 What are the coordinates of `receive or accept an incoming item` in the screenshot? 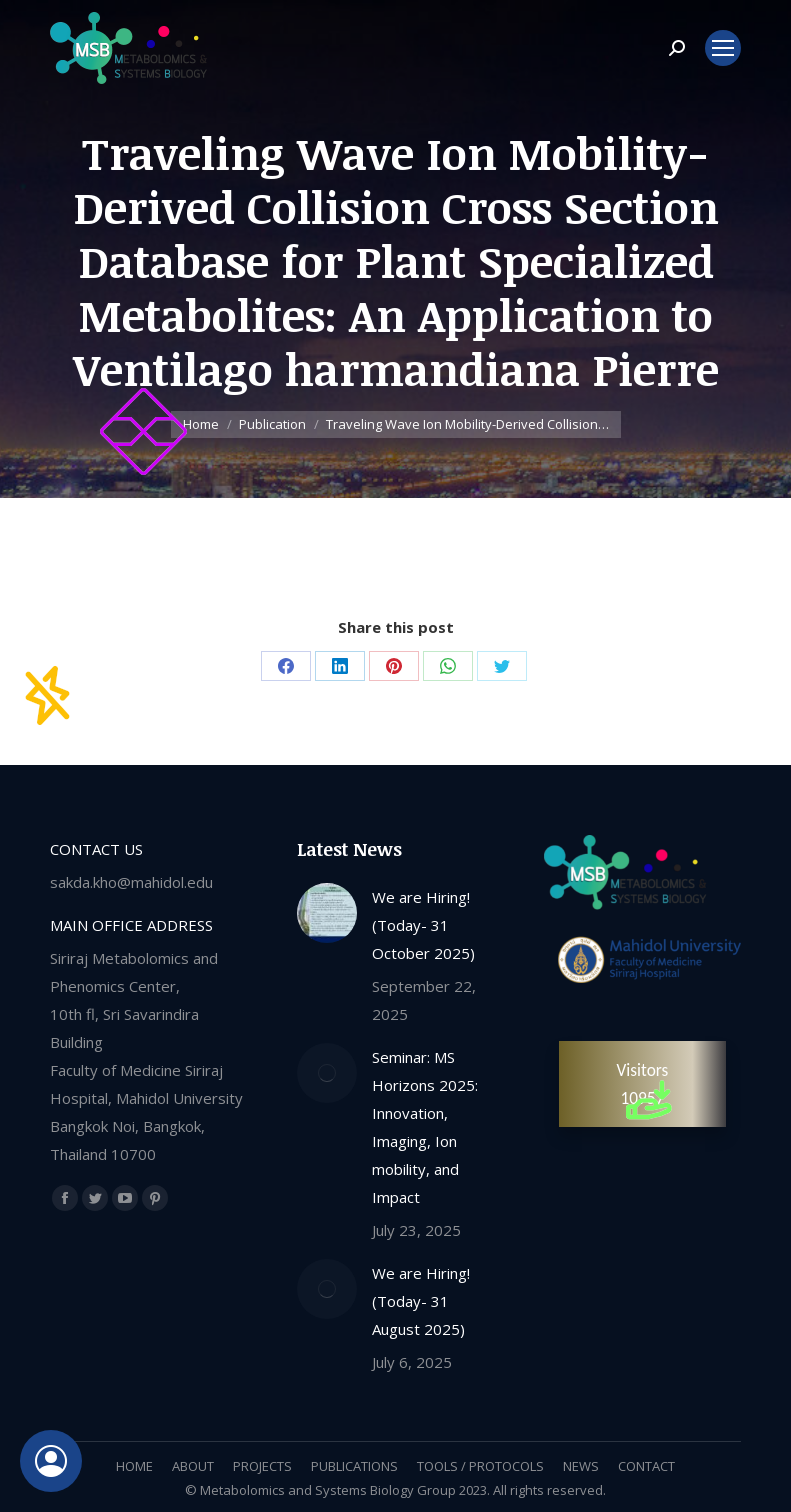 It's located at (650, 1102).